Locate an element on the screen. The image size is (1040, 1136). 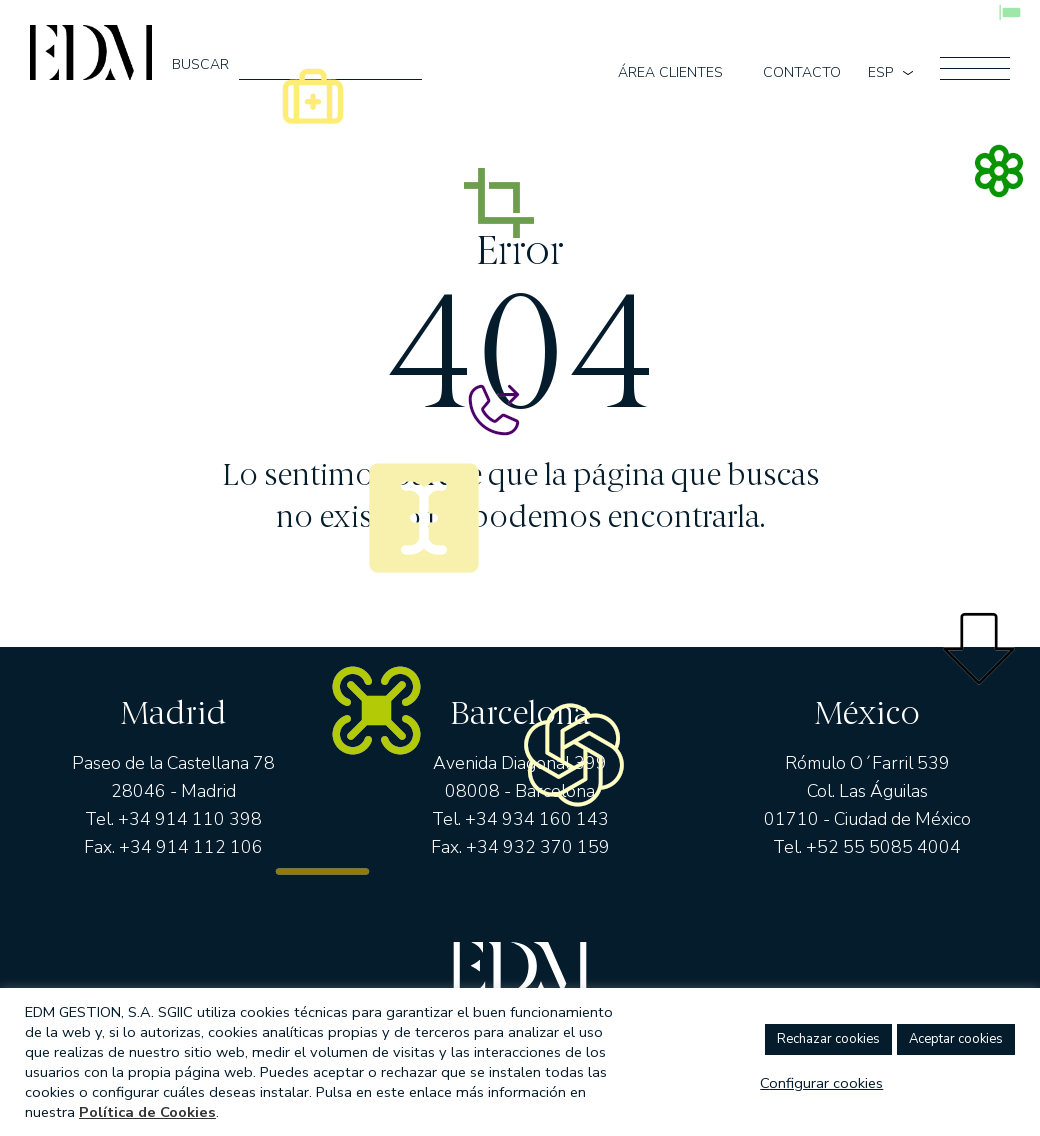
align content to the left edge is located at coordinates (1009, 12).